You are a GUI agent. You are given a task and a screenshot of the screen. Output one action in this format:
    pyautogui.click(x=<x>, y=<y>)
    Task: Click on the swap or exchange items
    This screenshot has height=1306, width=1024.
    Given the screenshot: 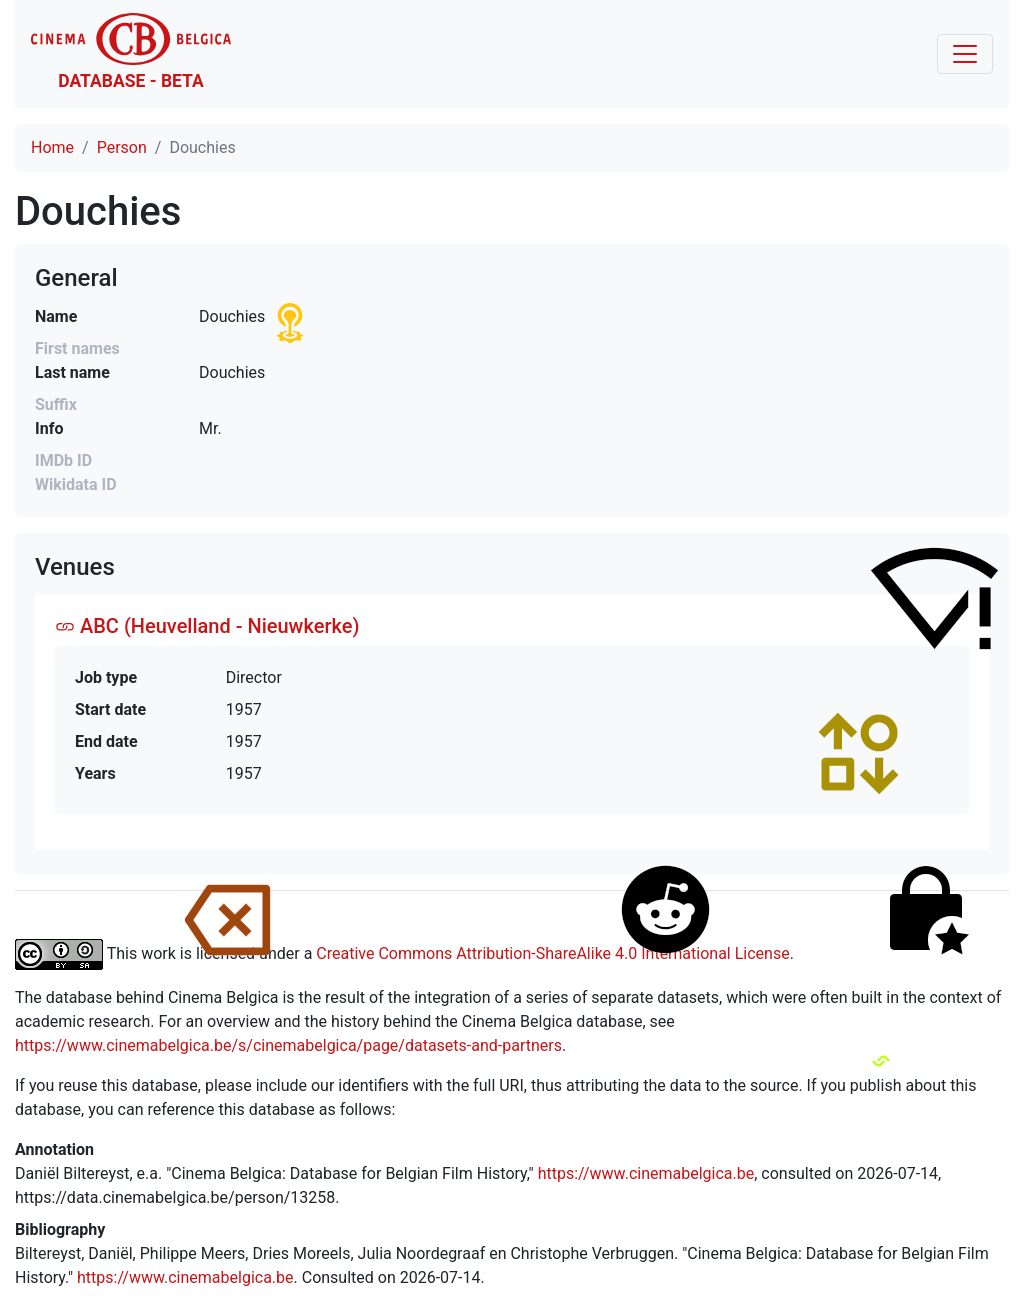 What is the action you would take?
    pyautogui.click(x=858, y=753)
    